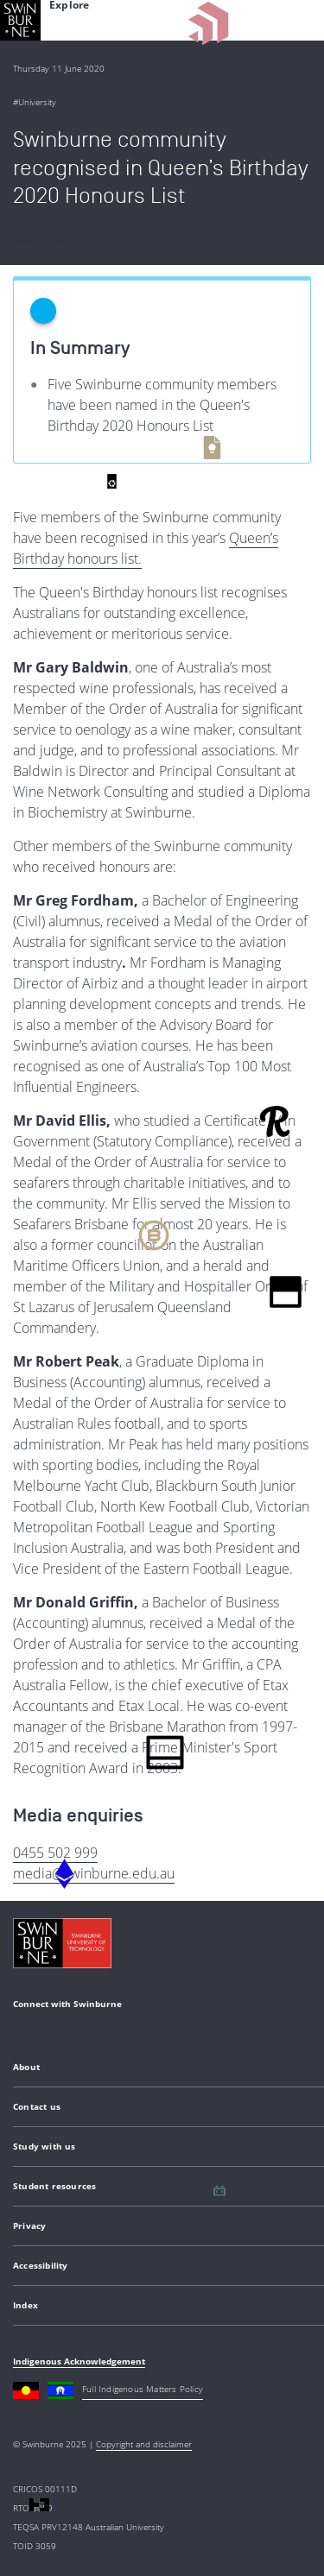 The height and width of the screenshot is (2576, 324). Describe the element at coordinates (64, 1873) in the screenshot. I see `ethereum cryptocurrency logo` at that location.